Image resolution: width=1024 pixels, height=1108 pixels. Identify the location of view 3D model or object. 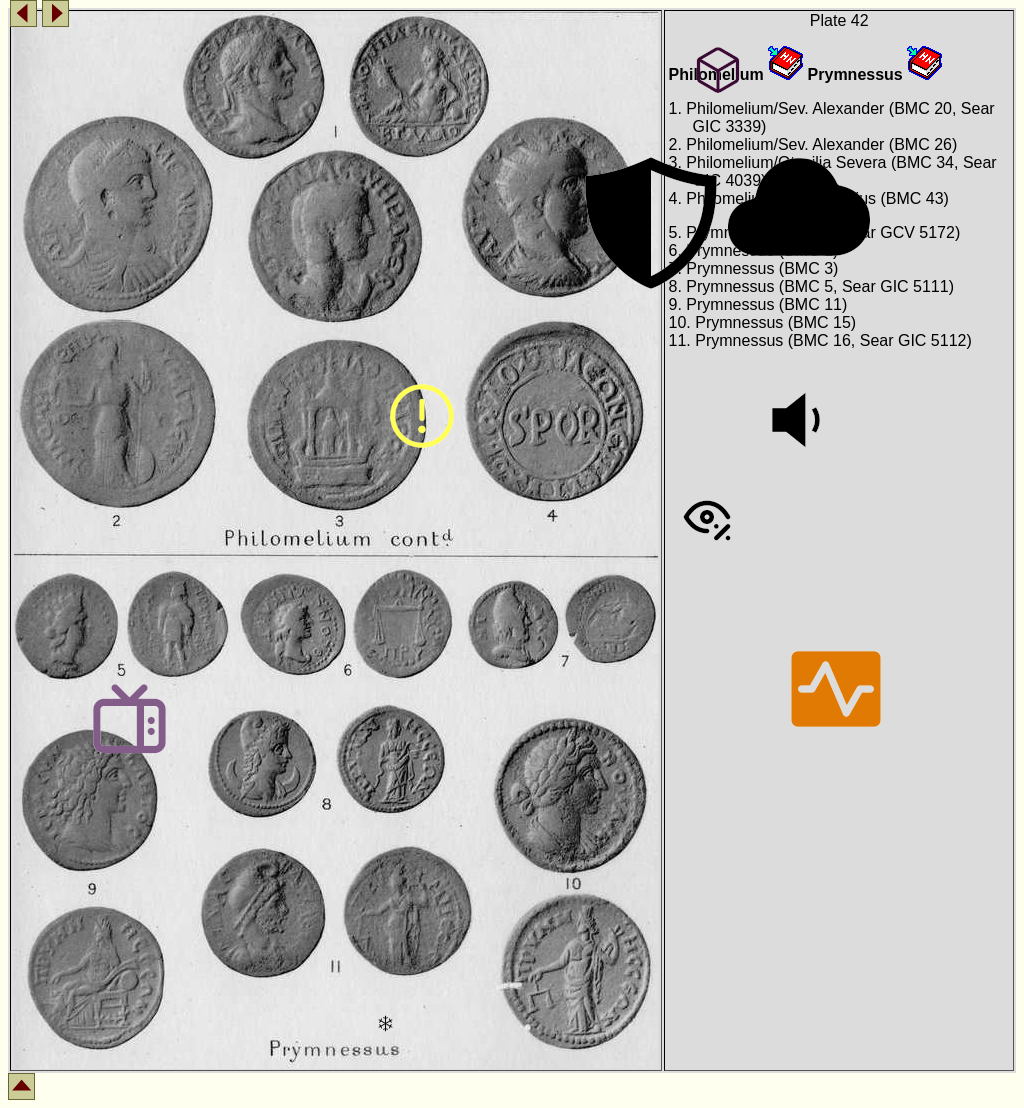
(718, 70).